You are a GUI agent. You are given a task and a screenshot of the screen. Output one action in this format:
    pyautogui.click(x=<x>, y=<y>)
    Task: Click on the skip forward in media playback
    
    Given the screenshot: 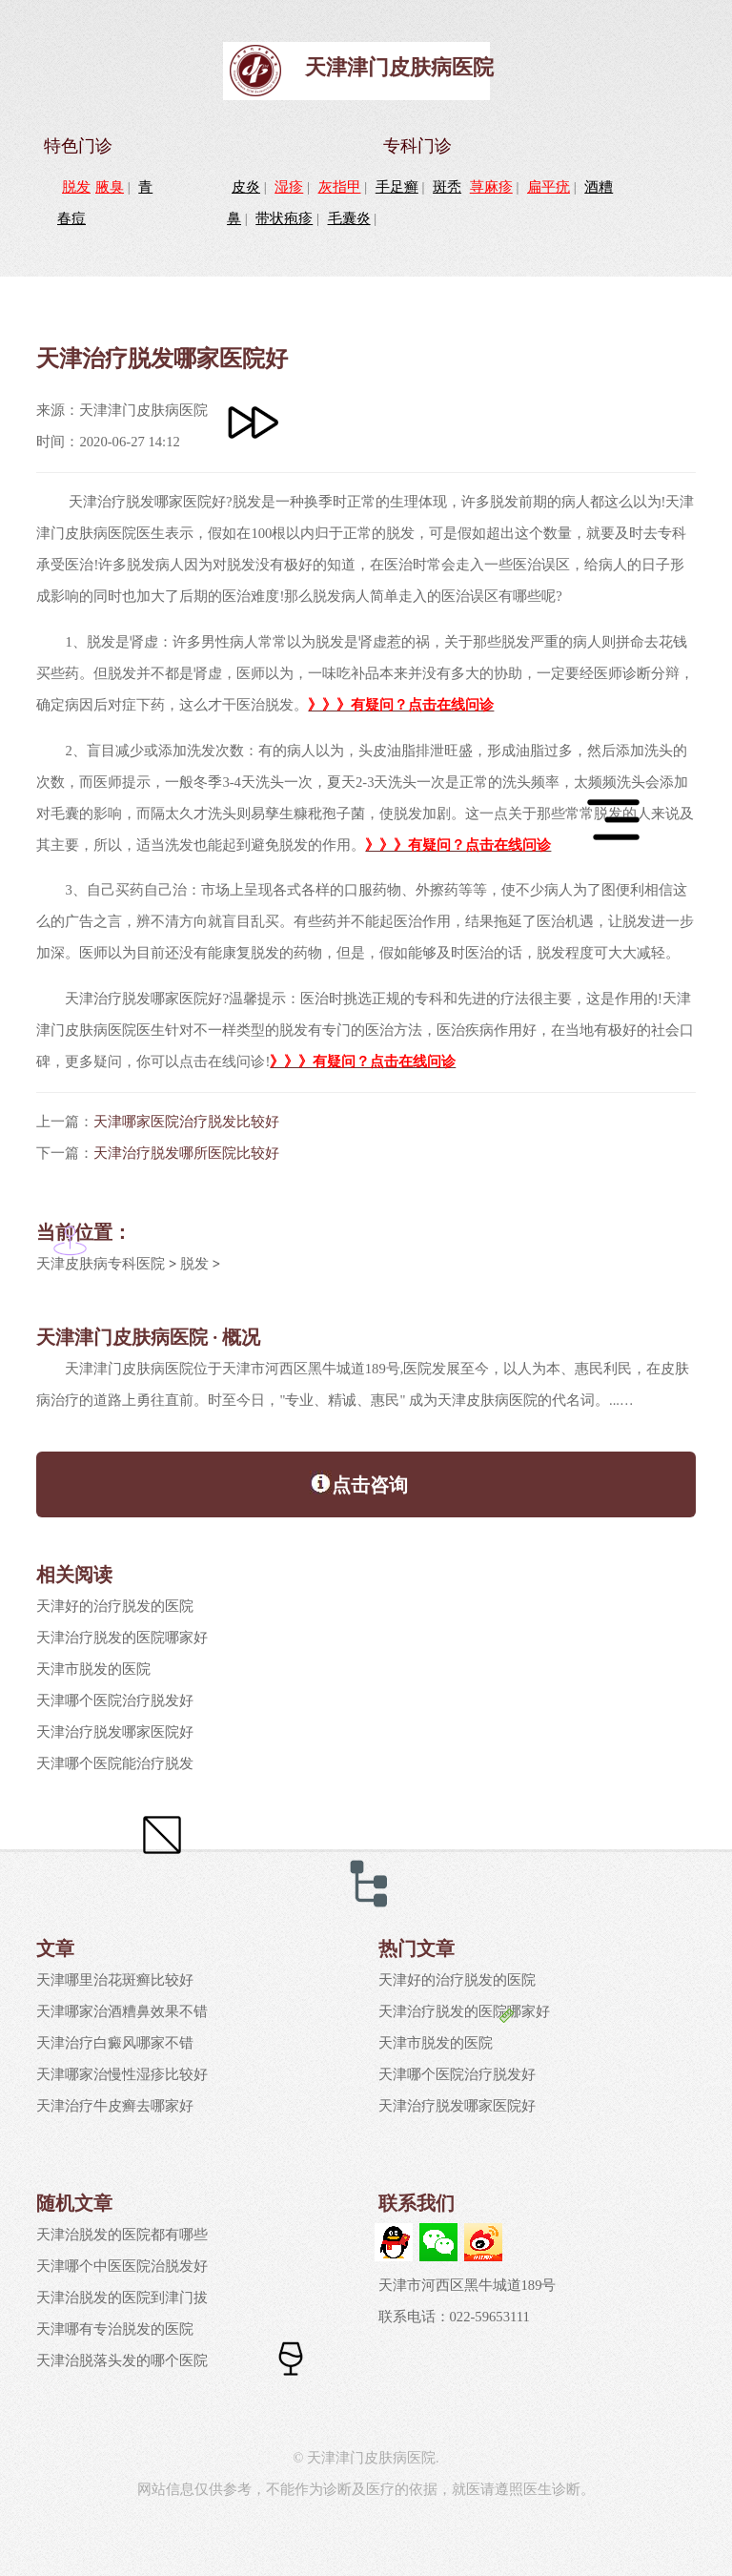 What is the action you would take?
    pyautogui.click(x=250, y=422)
    